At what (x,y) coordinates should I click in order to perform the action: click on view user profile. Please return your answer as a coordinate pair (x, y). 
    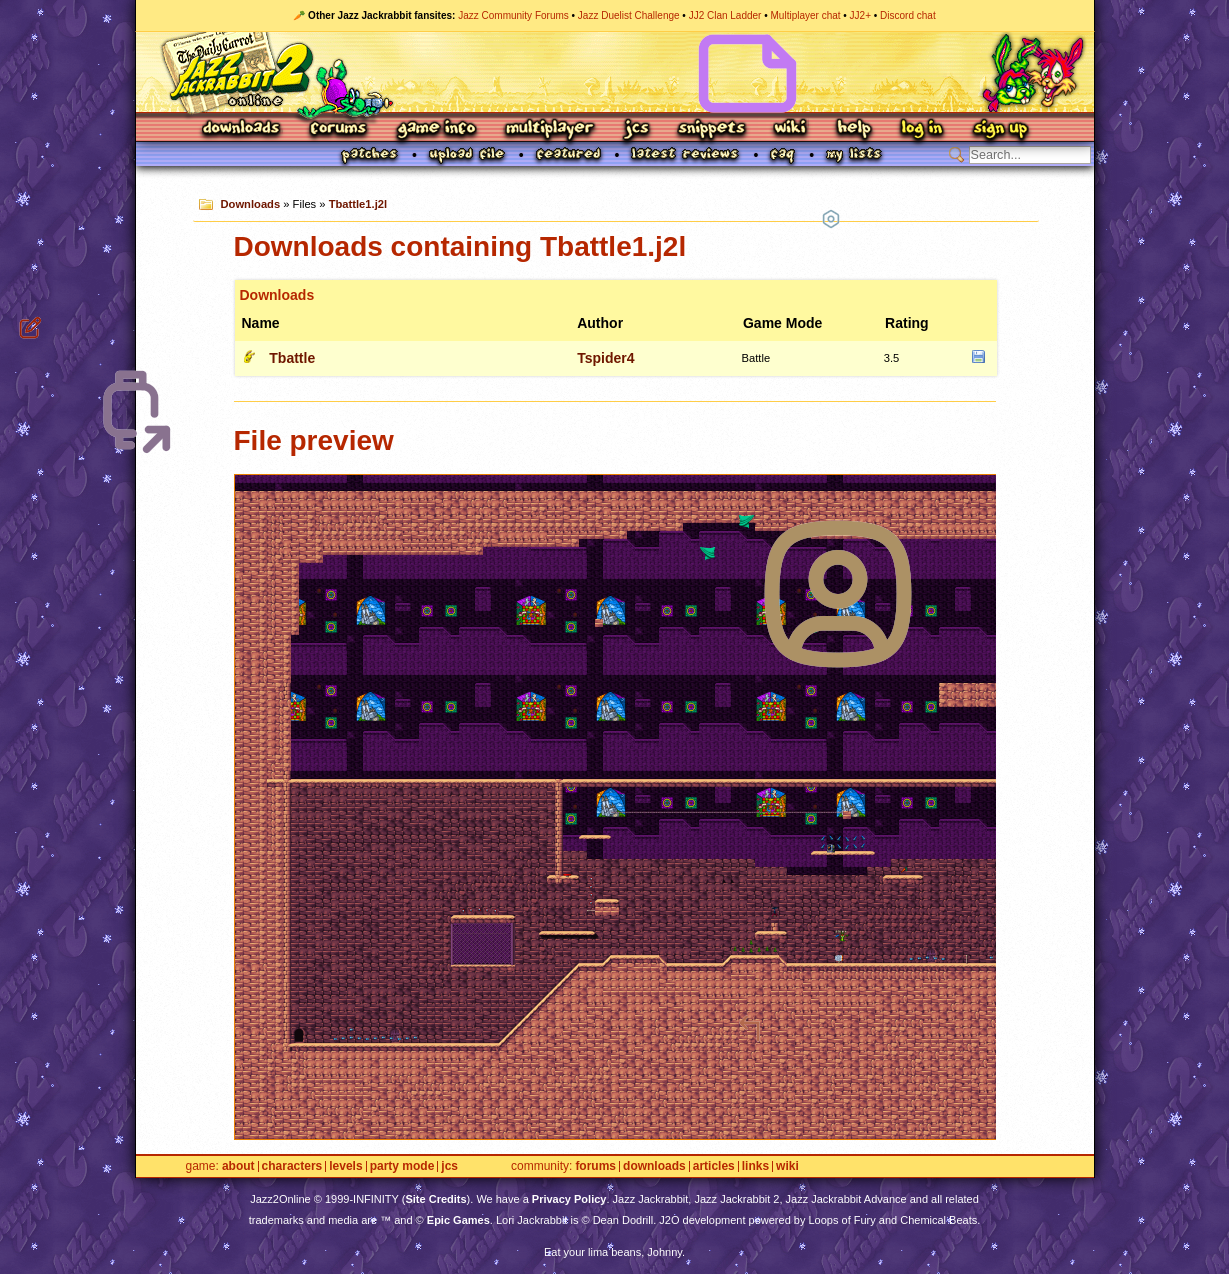
    Looking at the image, I should click on (838, 594).